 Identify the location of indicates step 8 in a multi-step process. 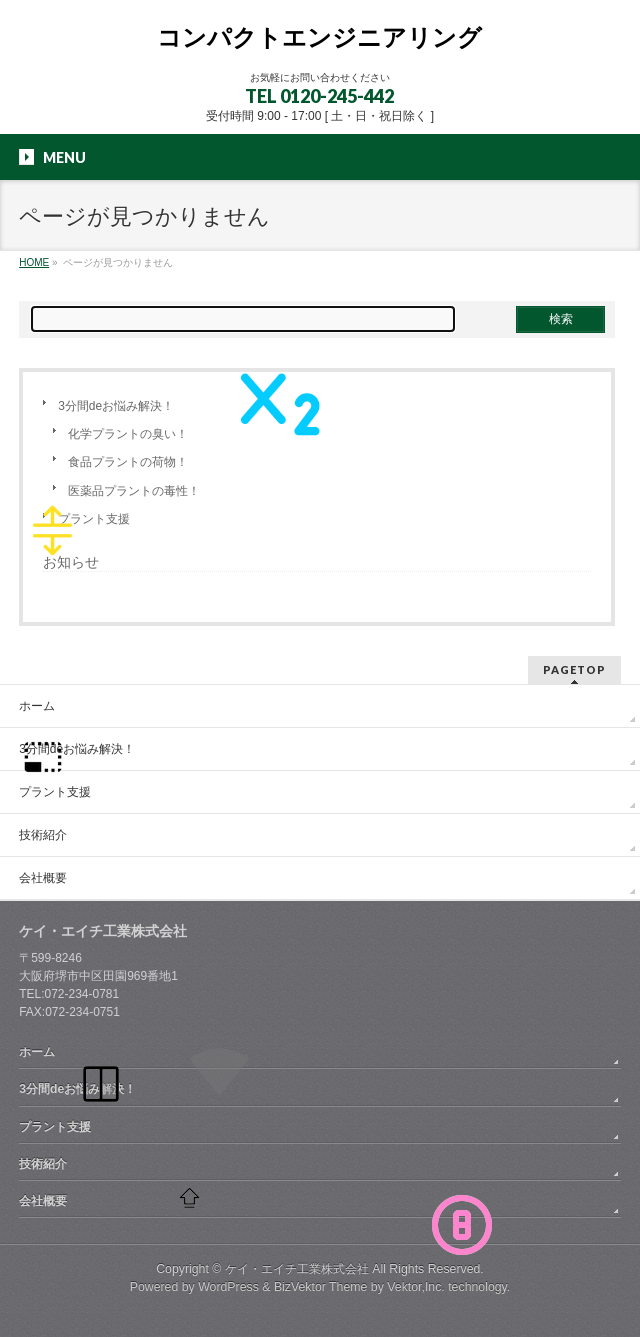
(462, 1225).